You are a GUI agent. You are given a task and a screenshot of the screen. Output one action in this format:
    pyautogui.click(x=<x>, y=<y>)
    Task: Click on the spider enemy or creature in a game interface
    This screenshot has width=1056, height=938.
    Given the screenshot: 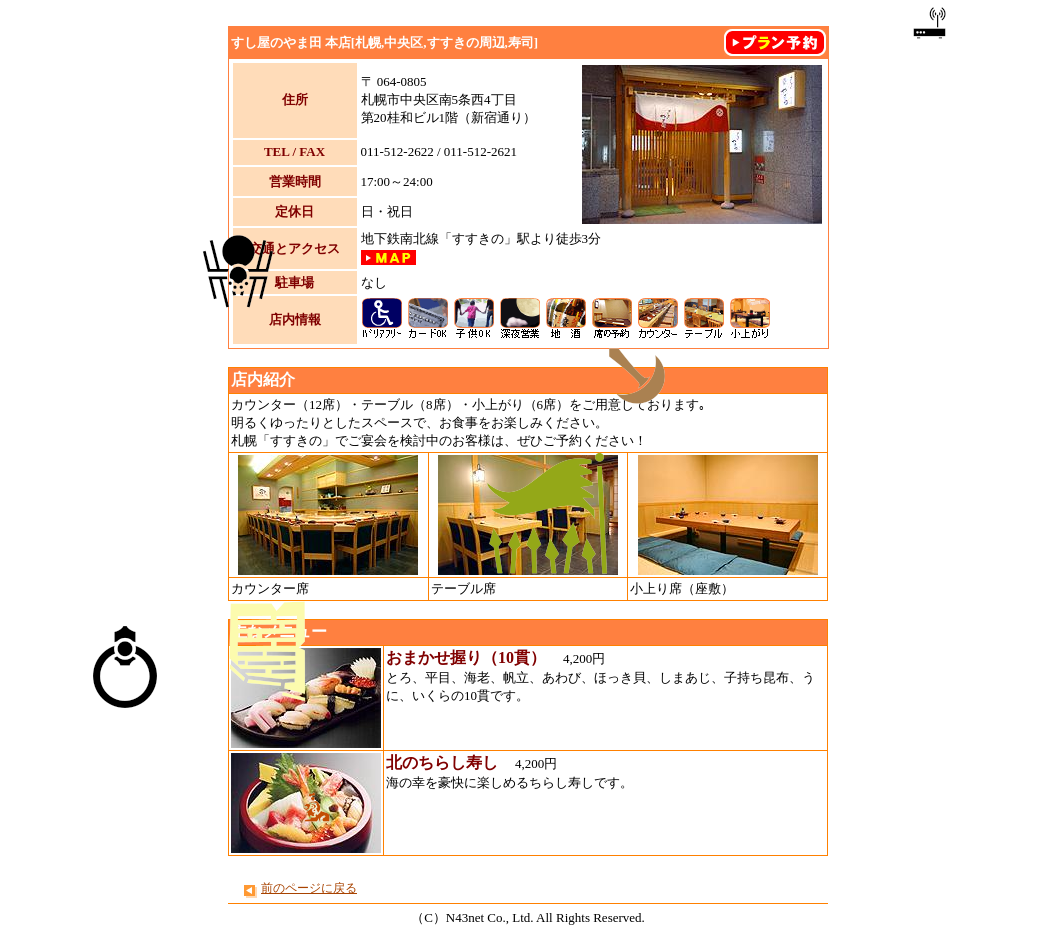 What is the action you would take?
    pyautogui.click(x=238, y=271)
    